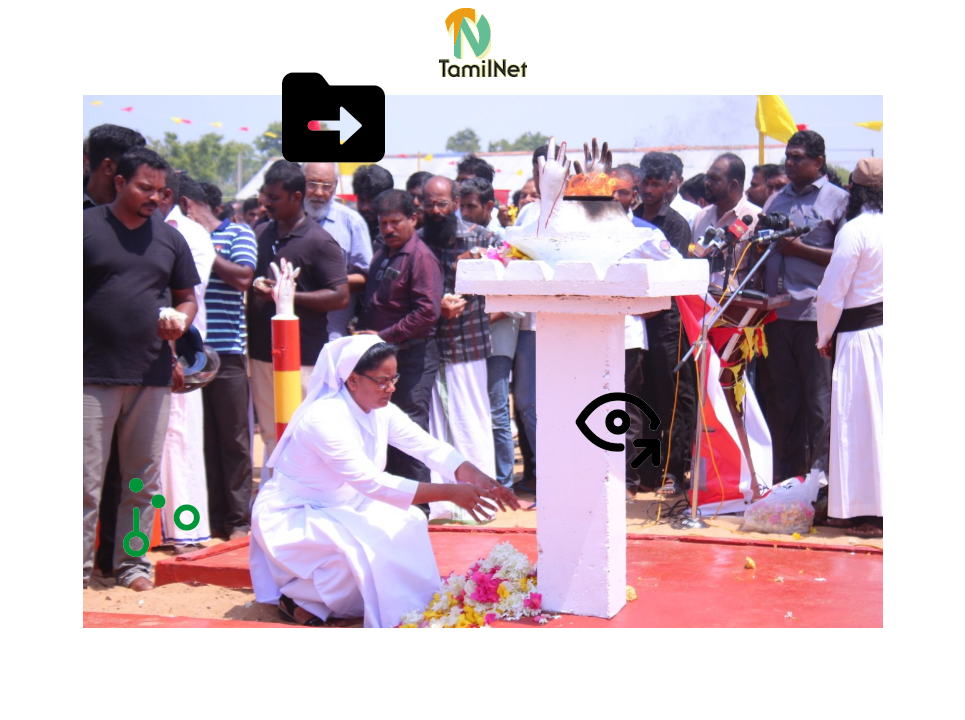 The image size is (965, 720). I want to click on view the merge queue for pending pull requests, so click(161, 514).